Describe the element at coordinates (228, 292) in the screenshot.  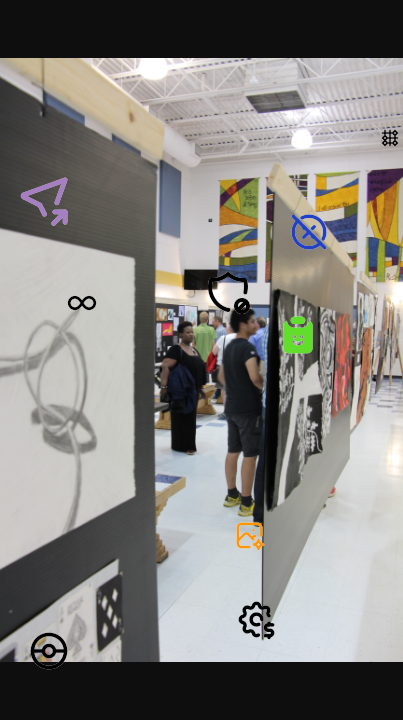
I see `cancel or disable security protection` at that location.